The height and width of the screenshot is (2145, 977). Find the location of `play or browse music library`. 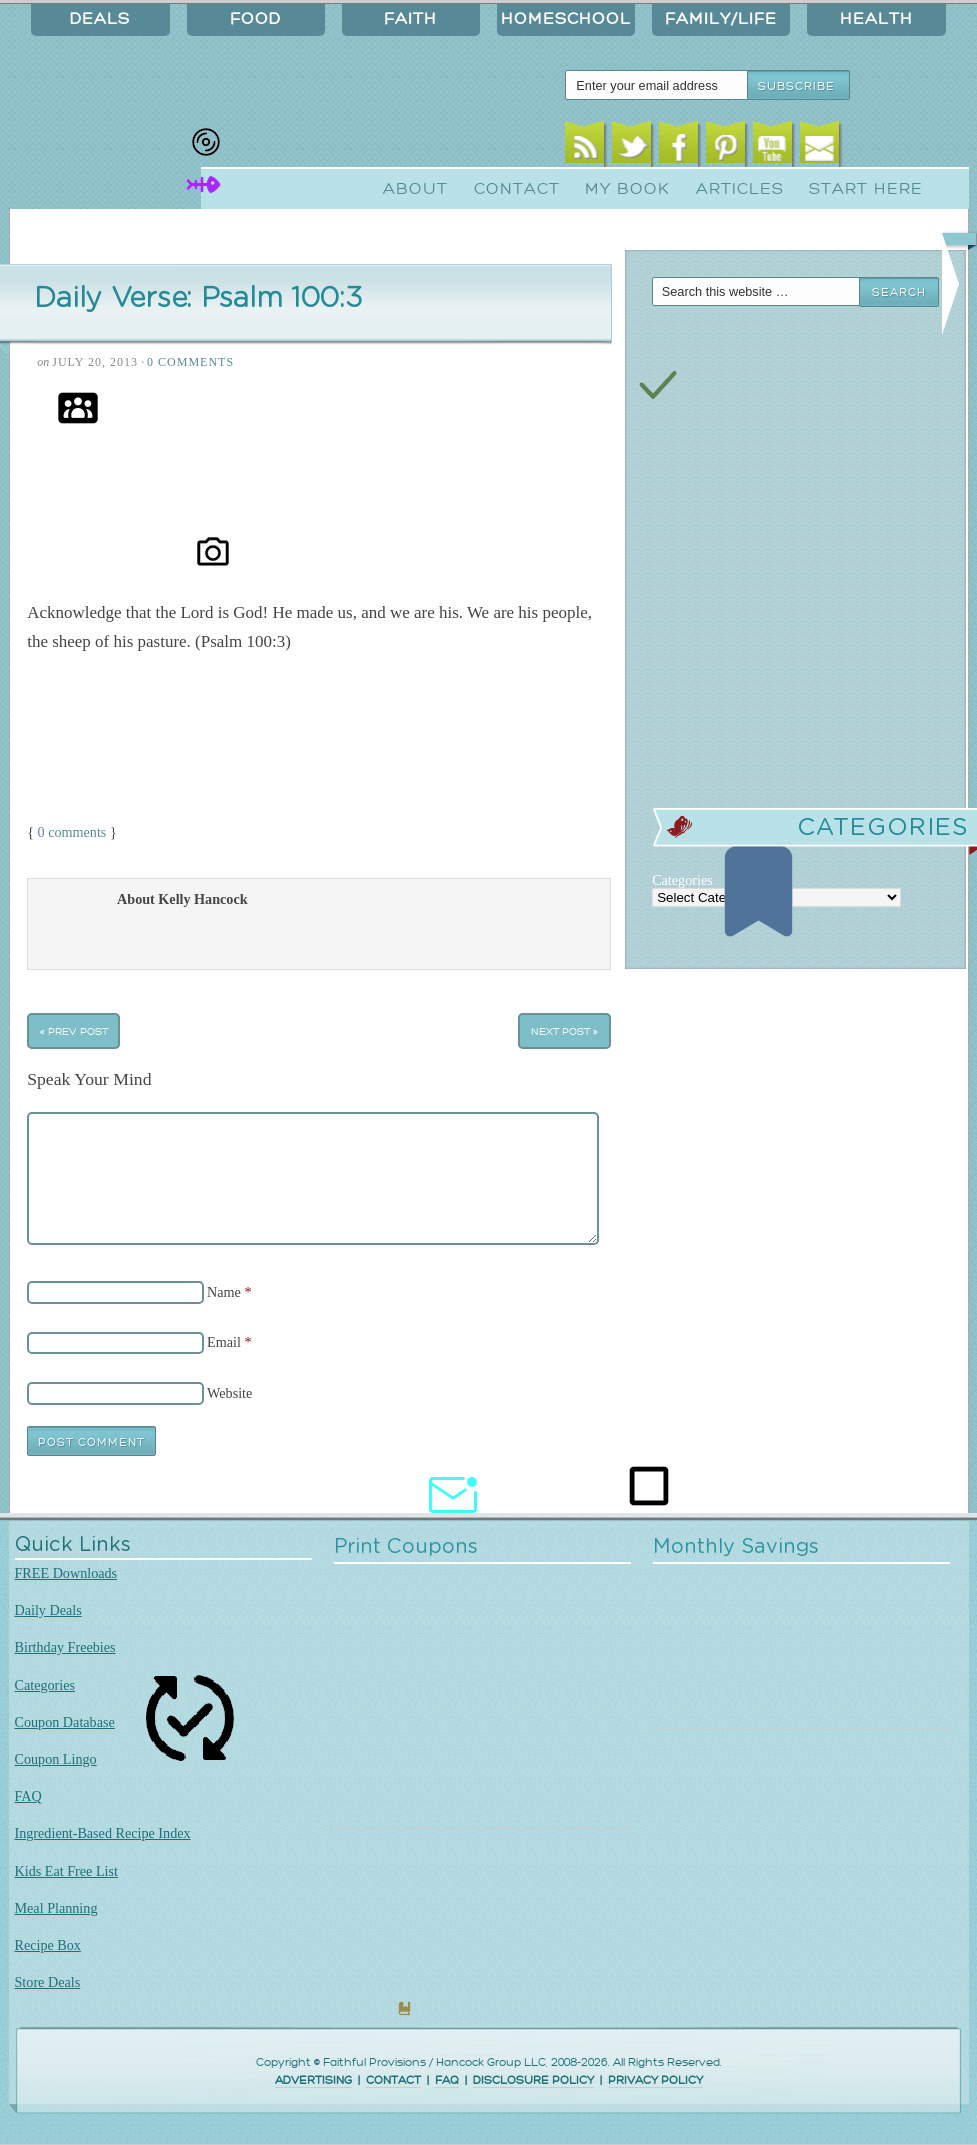

play or browse music library is located at coordinates (206, 142).